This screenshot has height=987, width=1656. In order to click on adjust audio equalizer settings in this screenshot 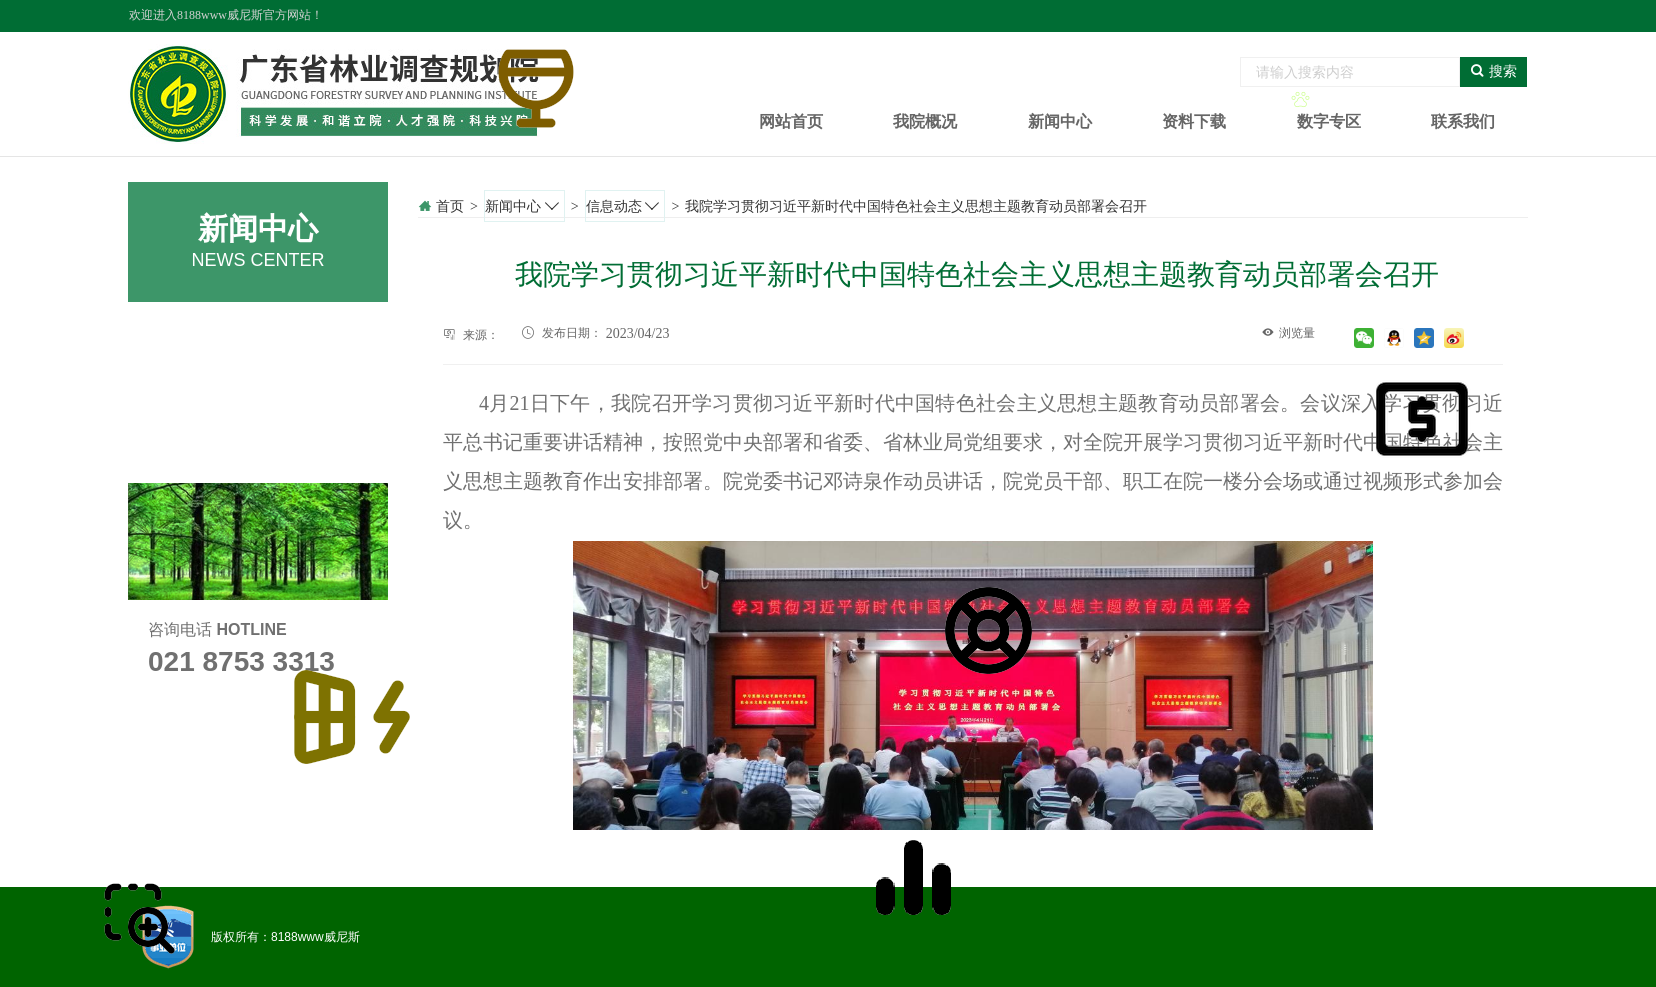, I will do `click(913, 877)`.